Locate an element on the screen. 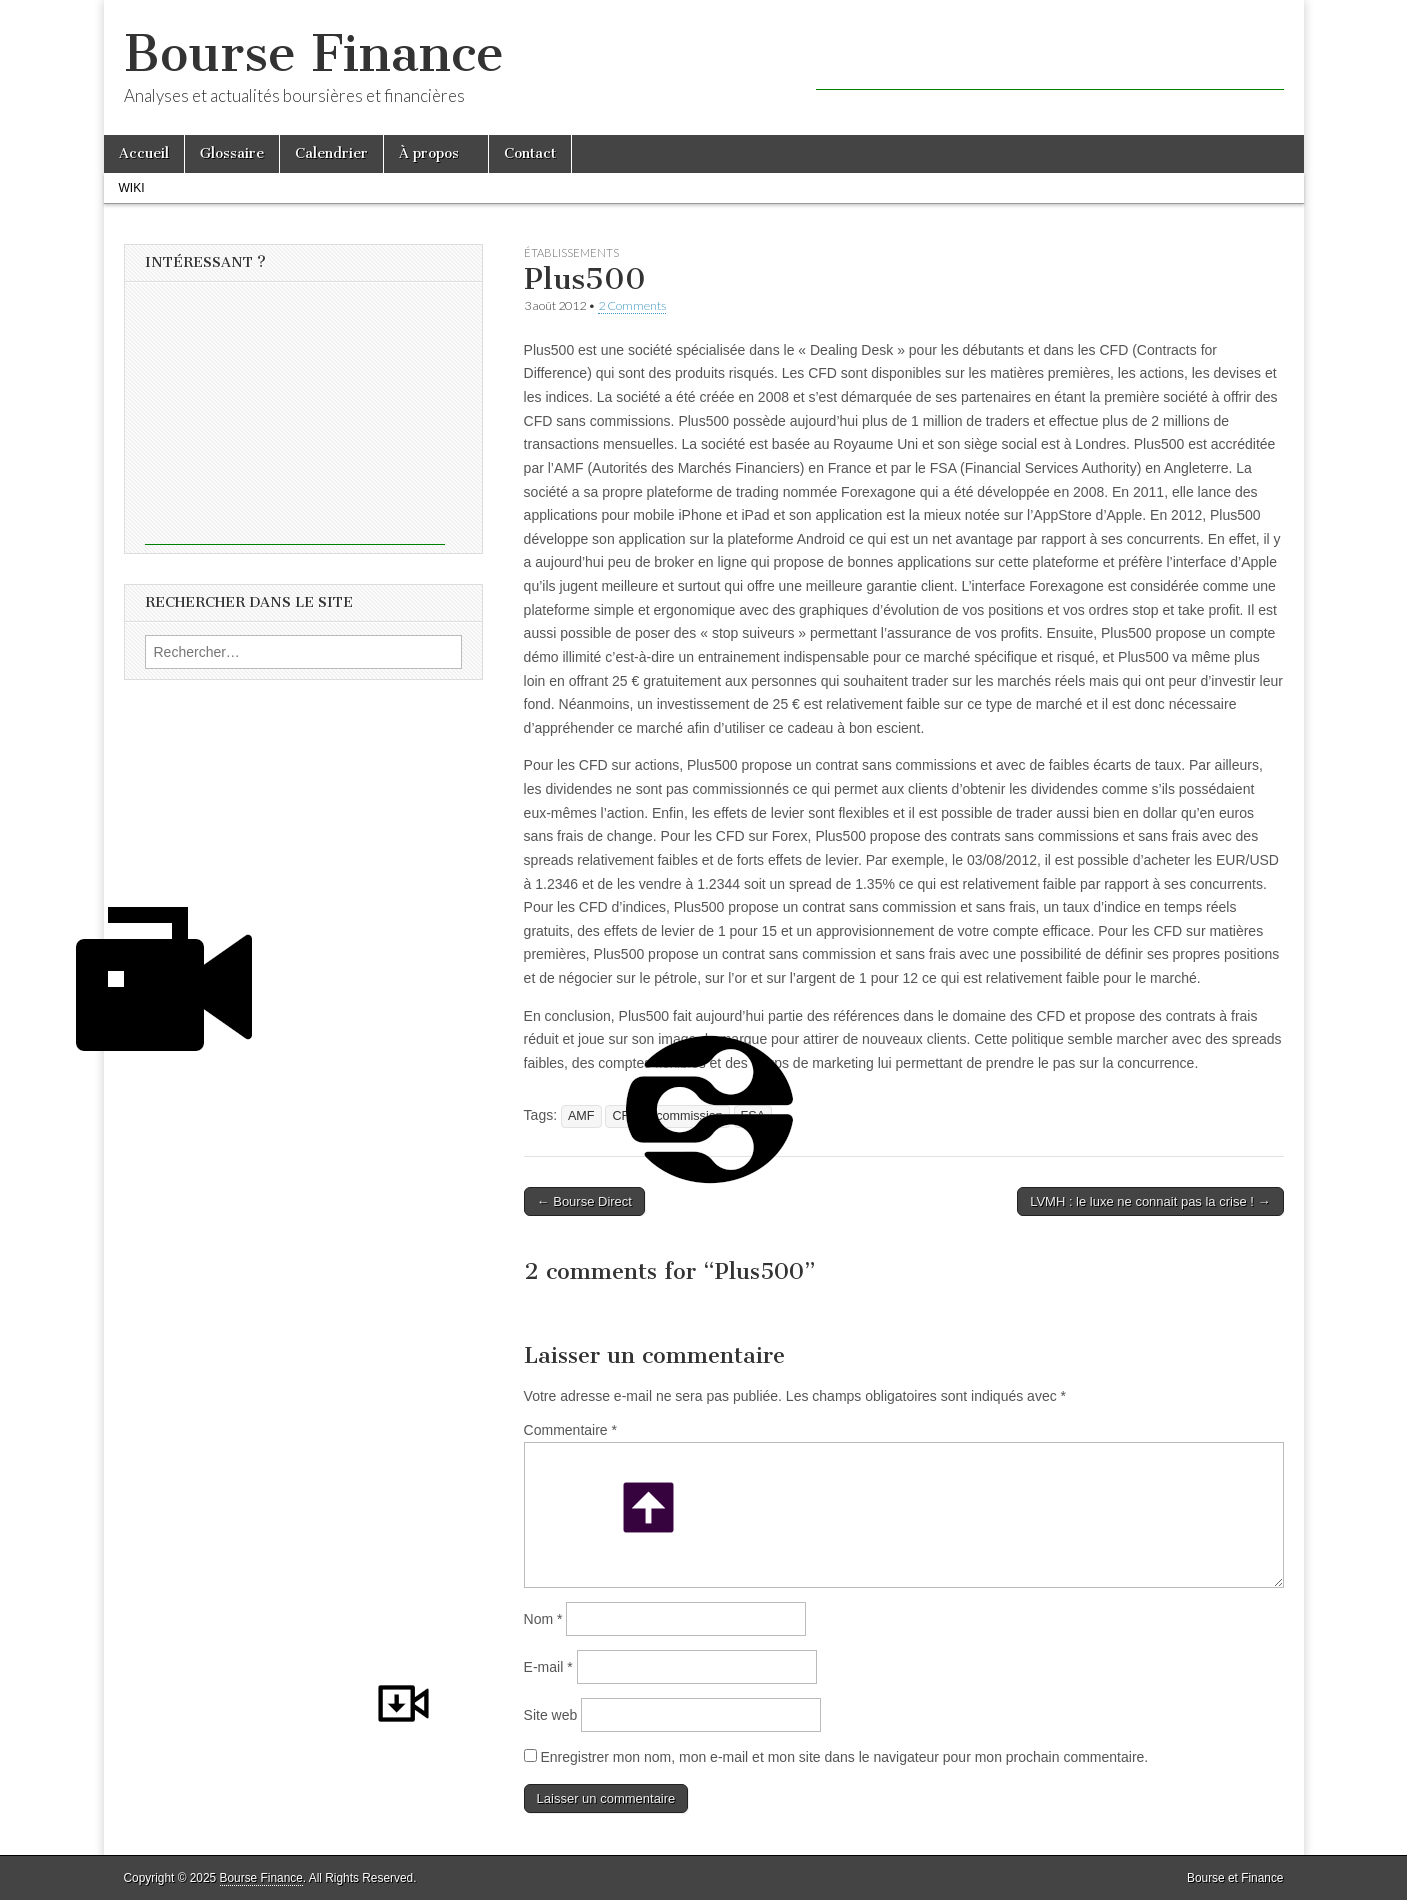 The height and width of the screenshot is (1900, 1407). upload a file or document is located at coordinates (648, 1507).